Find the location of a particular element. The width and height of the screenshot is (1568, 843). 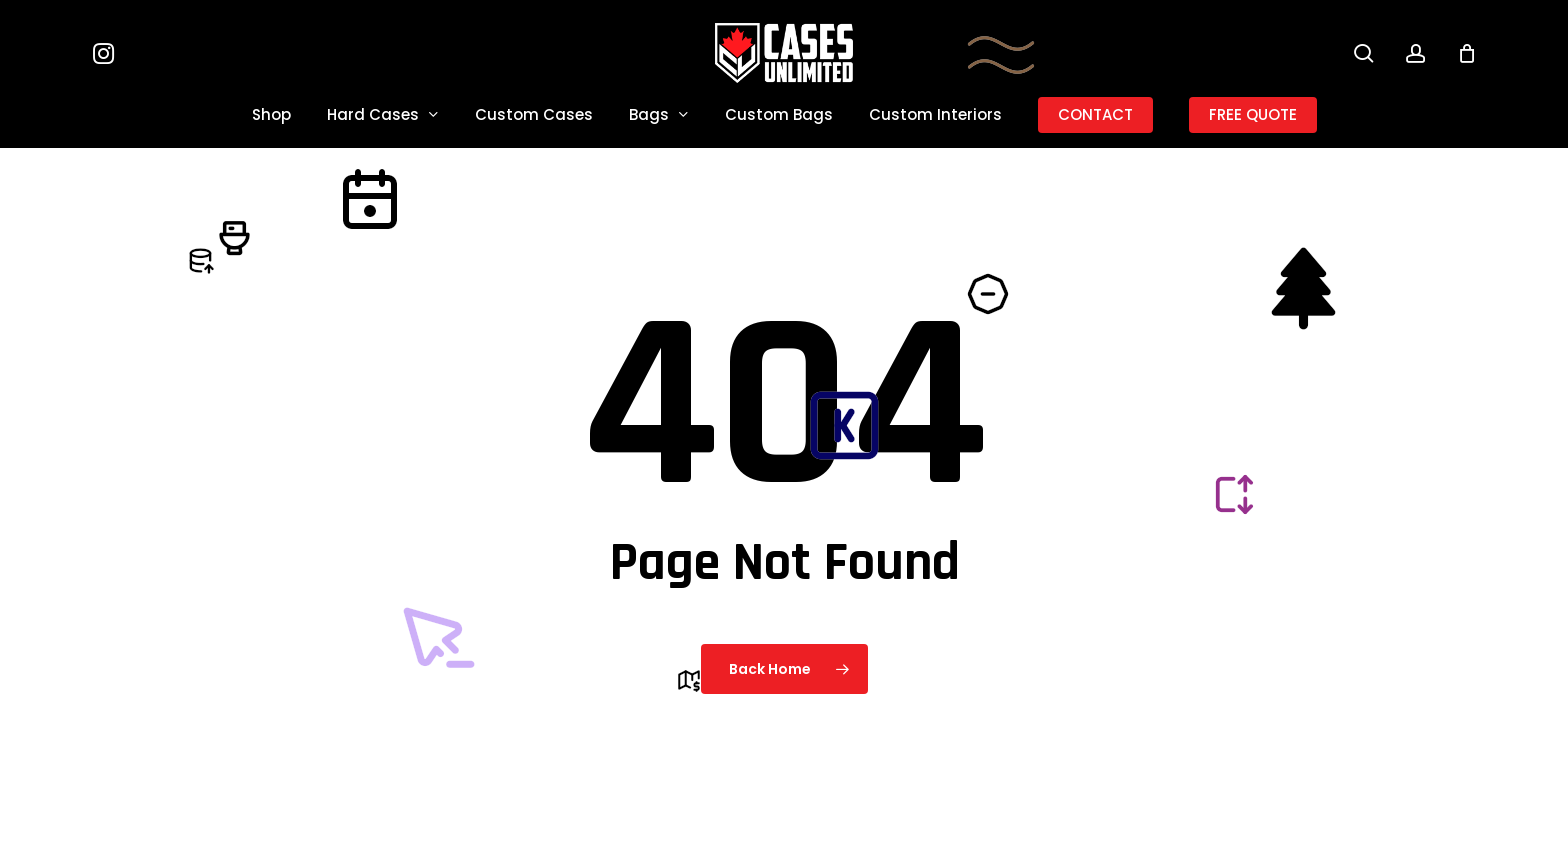

view upcoming deadlines or due dates is located at coordinates (370, 199).